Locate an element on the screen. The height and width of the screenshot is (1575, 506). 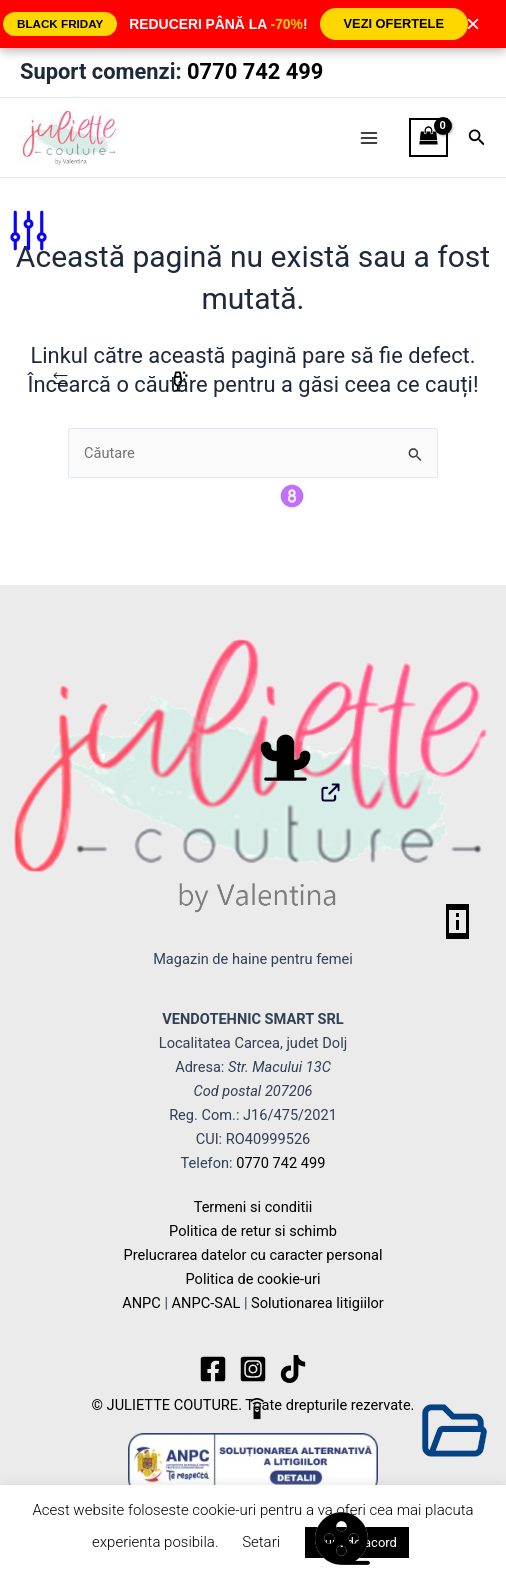
adjust settings or preferences is located at coordinates (28, 230).